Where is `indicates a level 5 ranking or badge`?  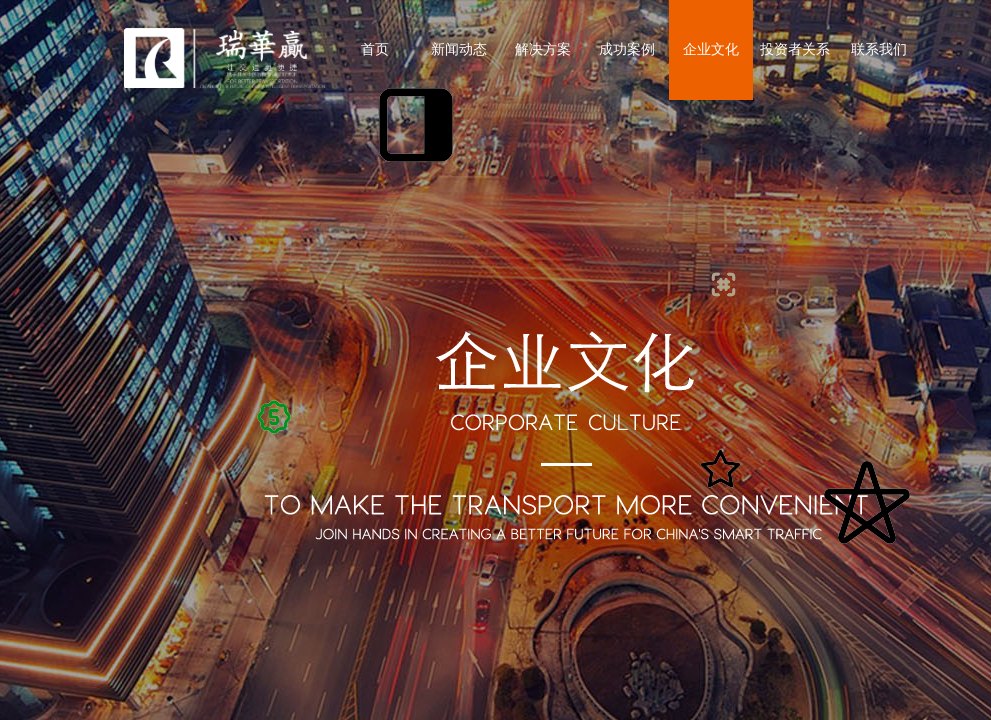
indicates a level 5 ranking or badge is located at coordinates (274, 417).